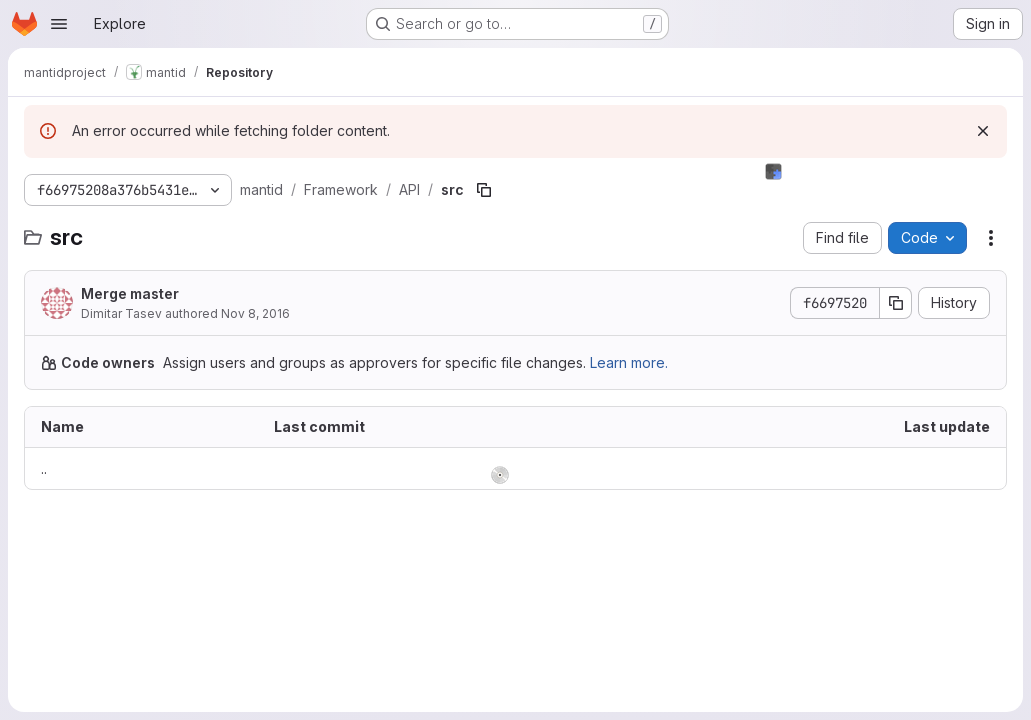  What do you see at coordinates (773, 171) in the screenshot?
I see `manage bluetooth plugins or extensions` at bounding box center [773, 171].